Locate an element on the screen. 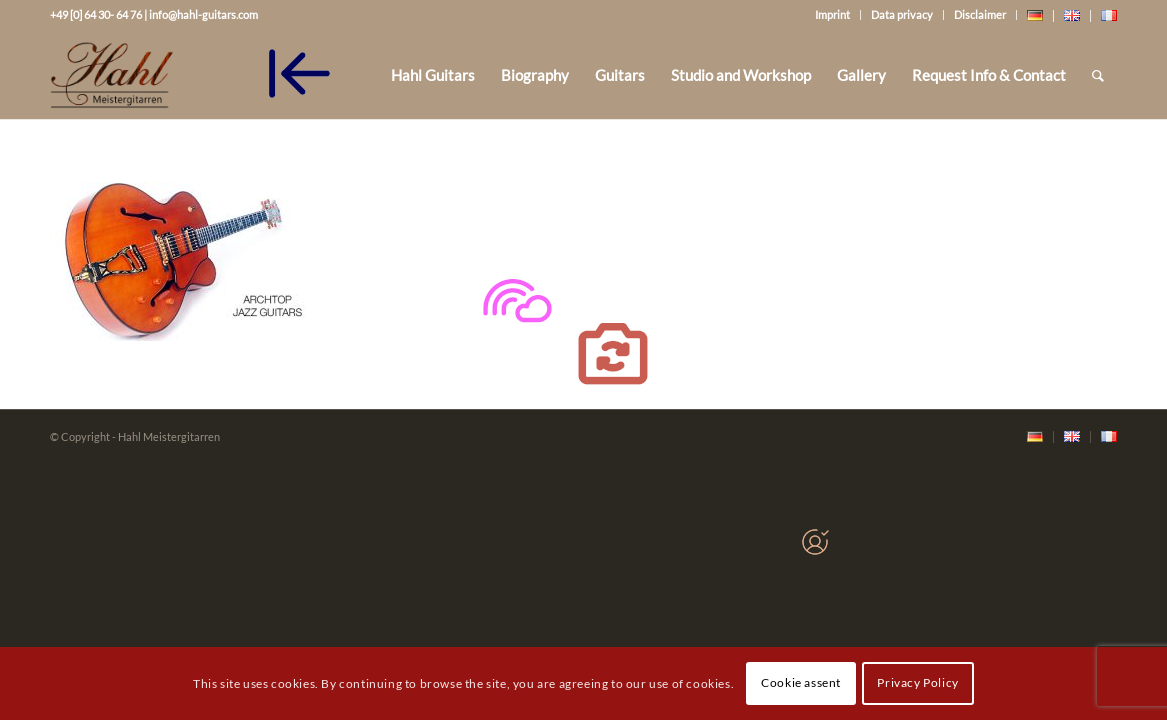 The width and height of the screenshot is (1167, 720). verified user account is located at coordinates (815, 542).